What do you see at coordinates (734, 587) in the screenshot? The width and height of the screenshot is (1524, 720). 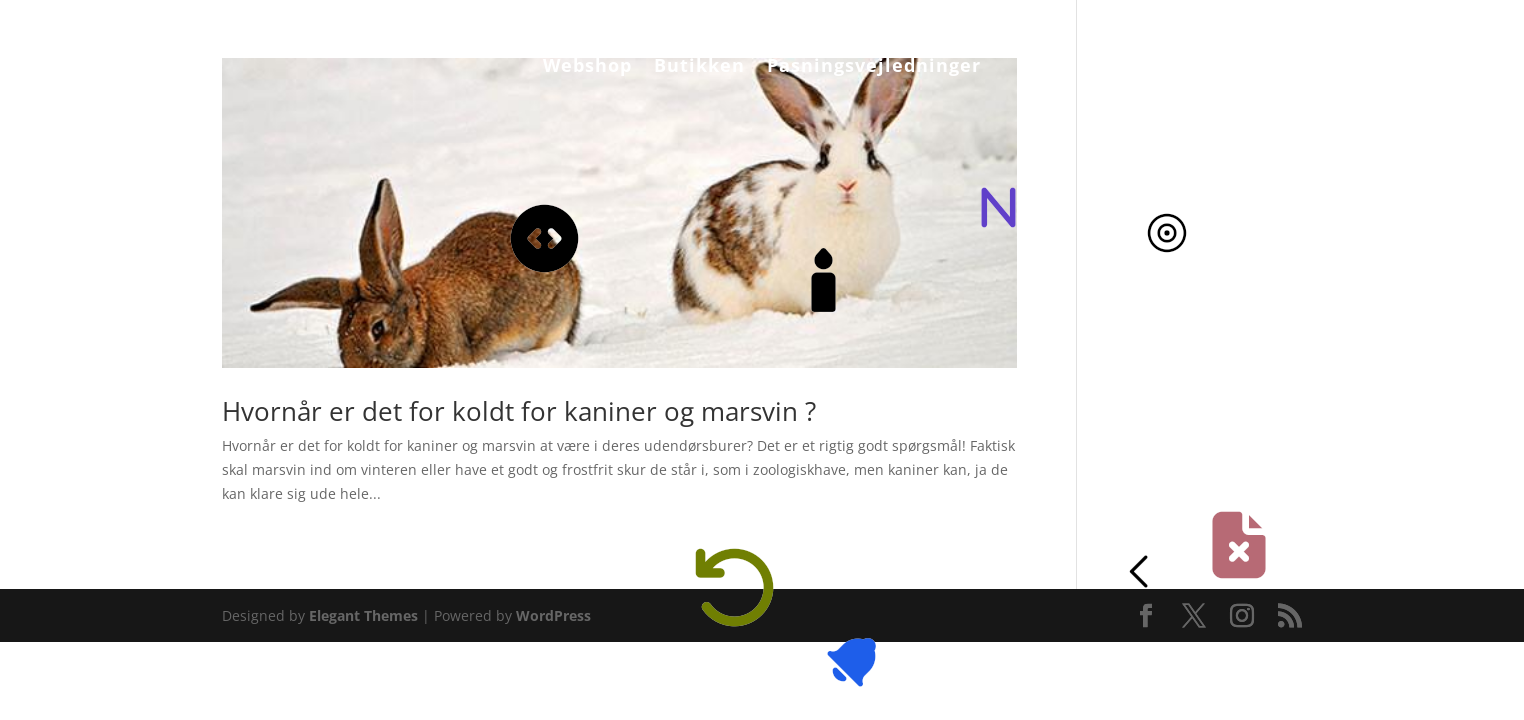 I see `undo the last action` at bounding box center [734, 587].